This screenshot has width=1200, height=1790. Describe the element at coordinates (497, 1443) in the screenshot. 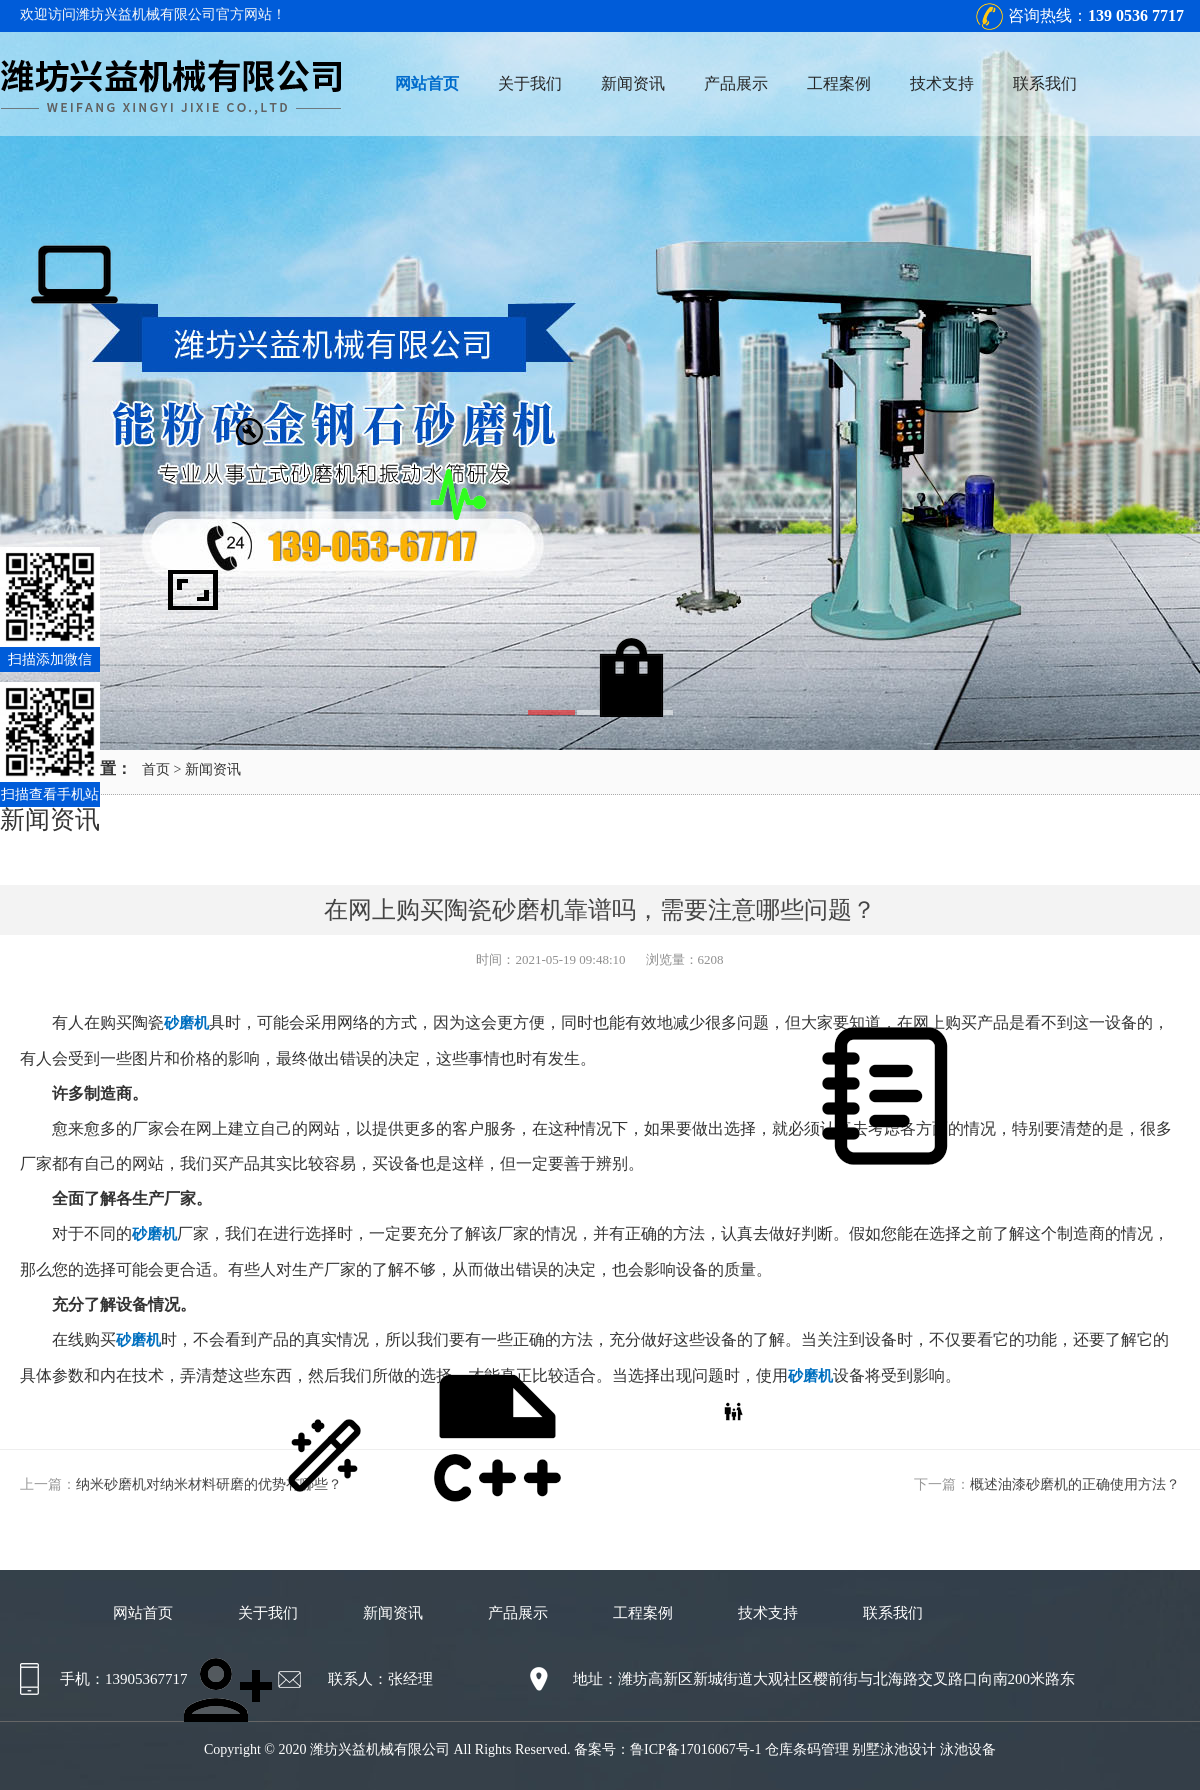

I see `a C++ source code file` at that location.